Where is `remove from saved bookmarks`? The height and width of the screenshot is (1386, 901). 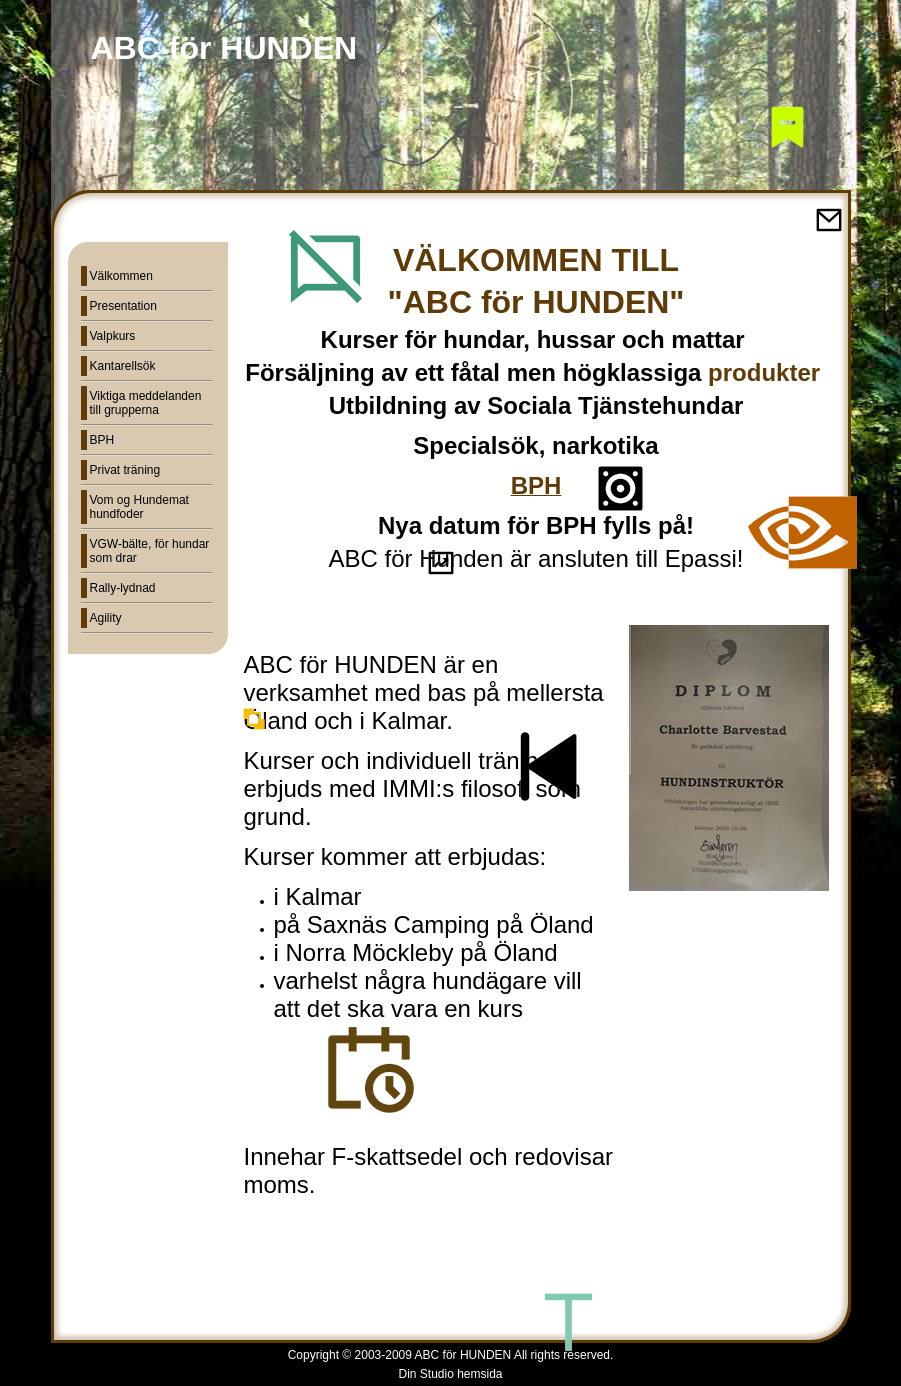 remove from saved bookmarks is located at coordinates (787, 126).